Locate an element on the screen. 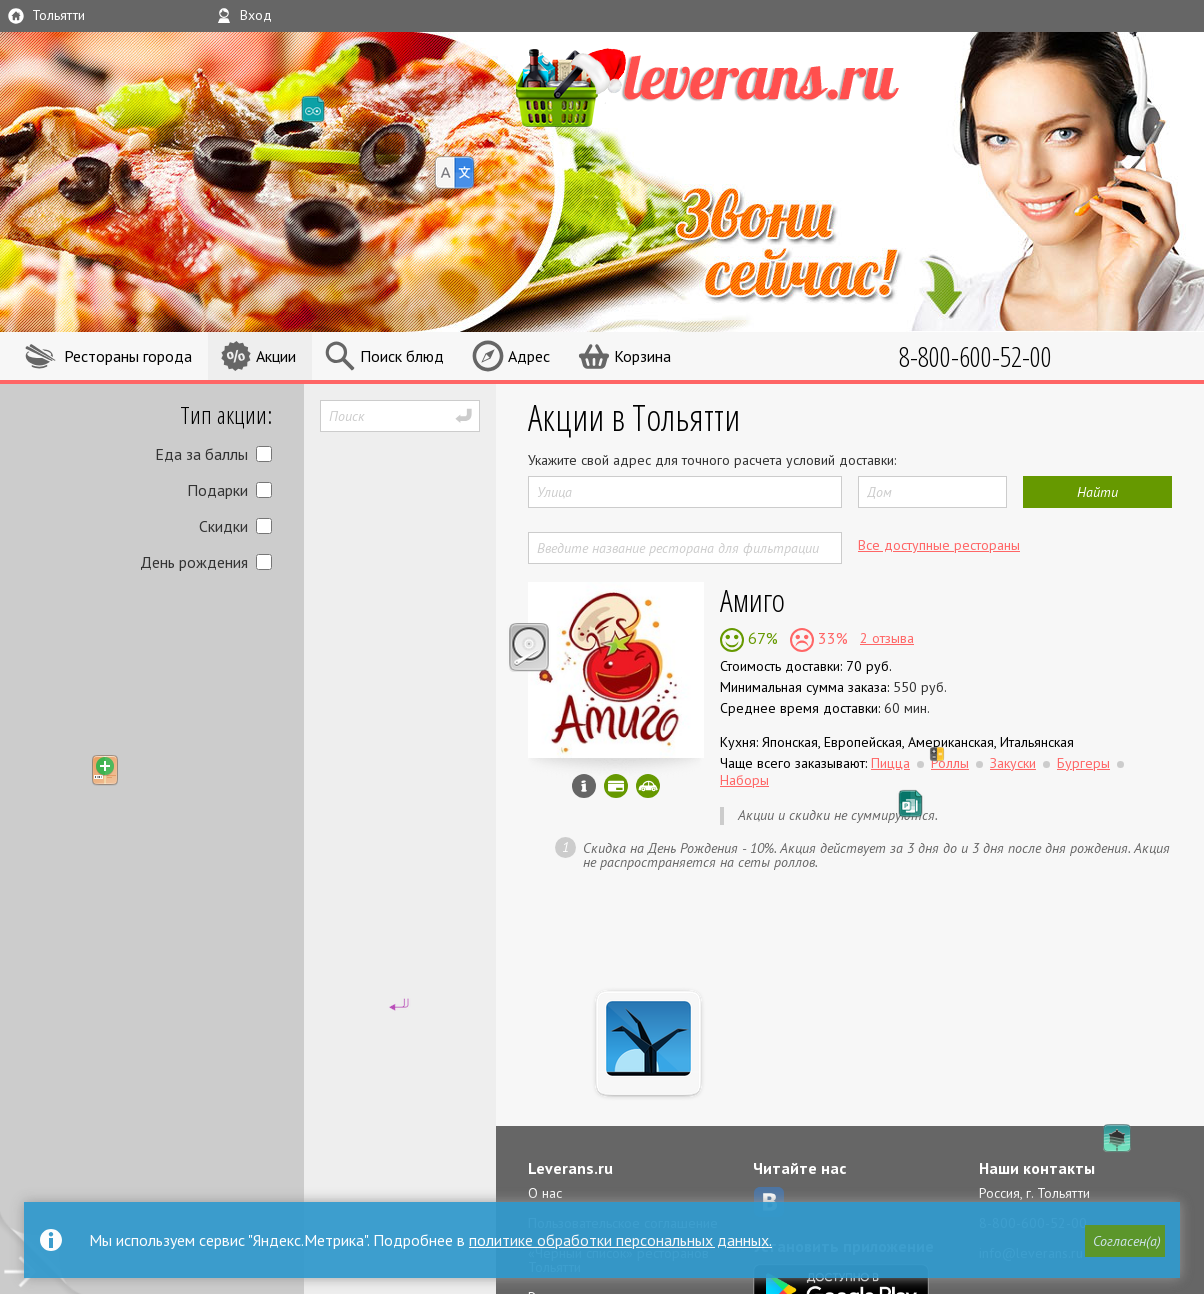 The height and width of the screenshot is (1294, 1204). a microsoft publisher document file is located at coordinates (910, 803).